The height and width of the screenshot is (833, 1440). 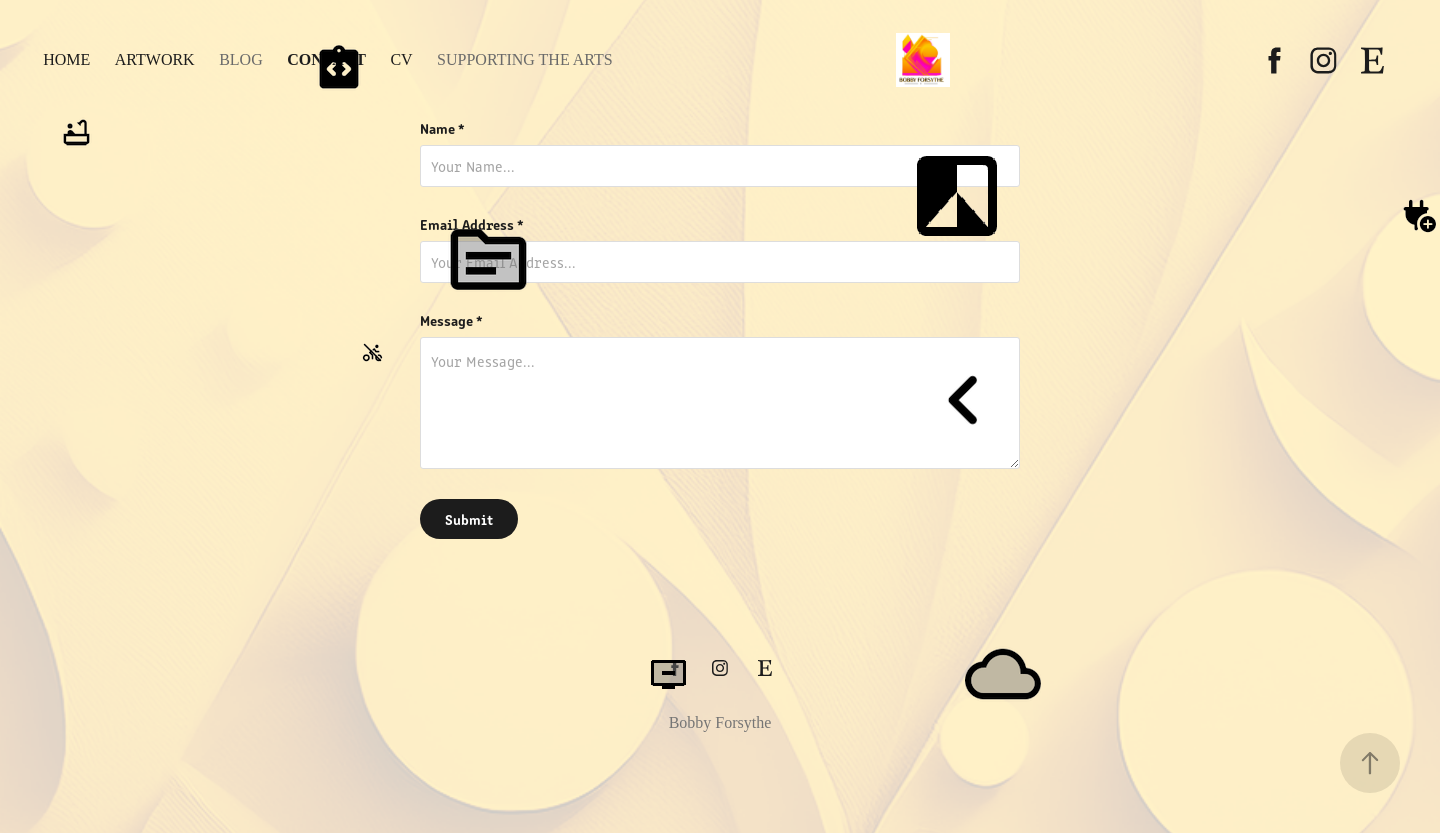 I want to click on indicates bathroom amenities available, so click(x=76, y=132).